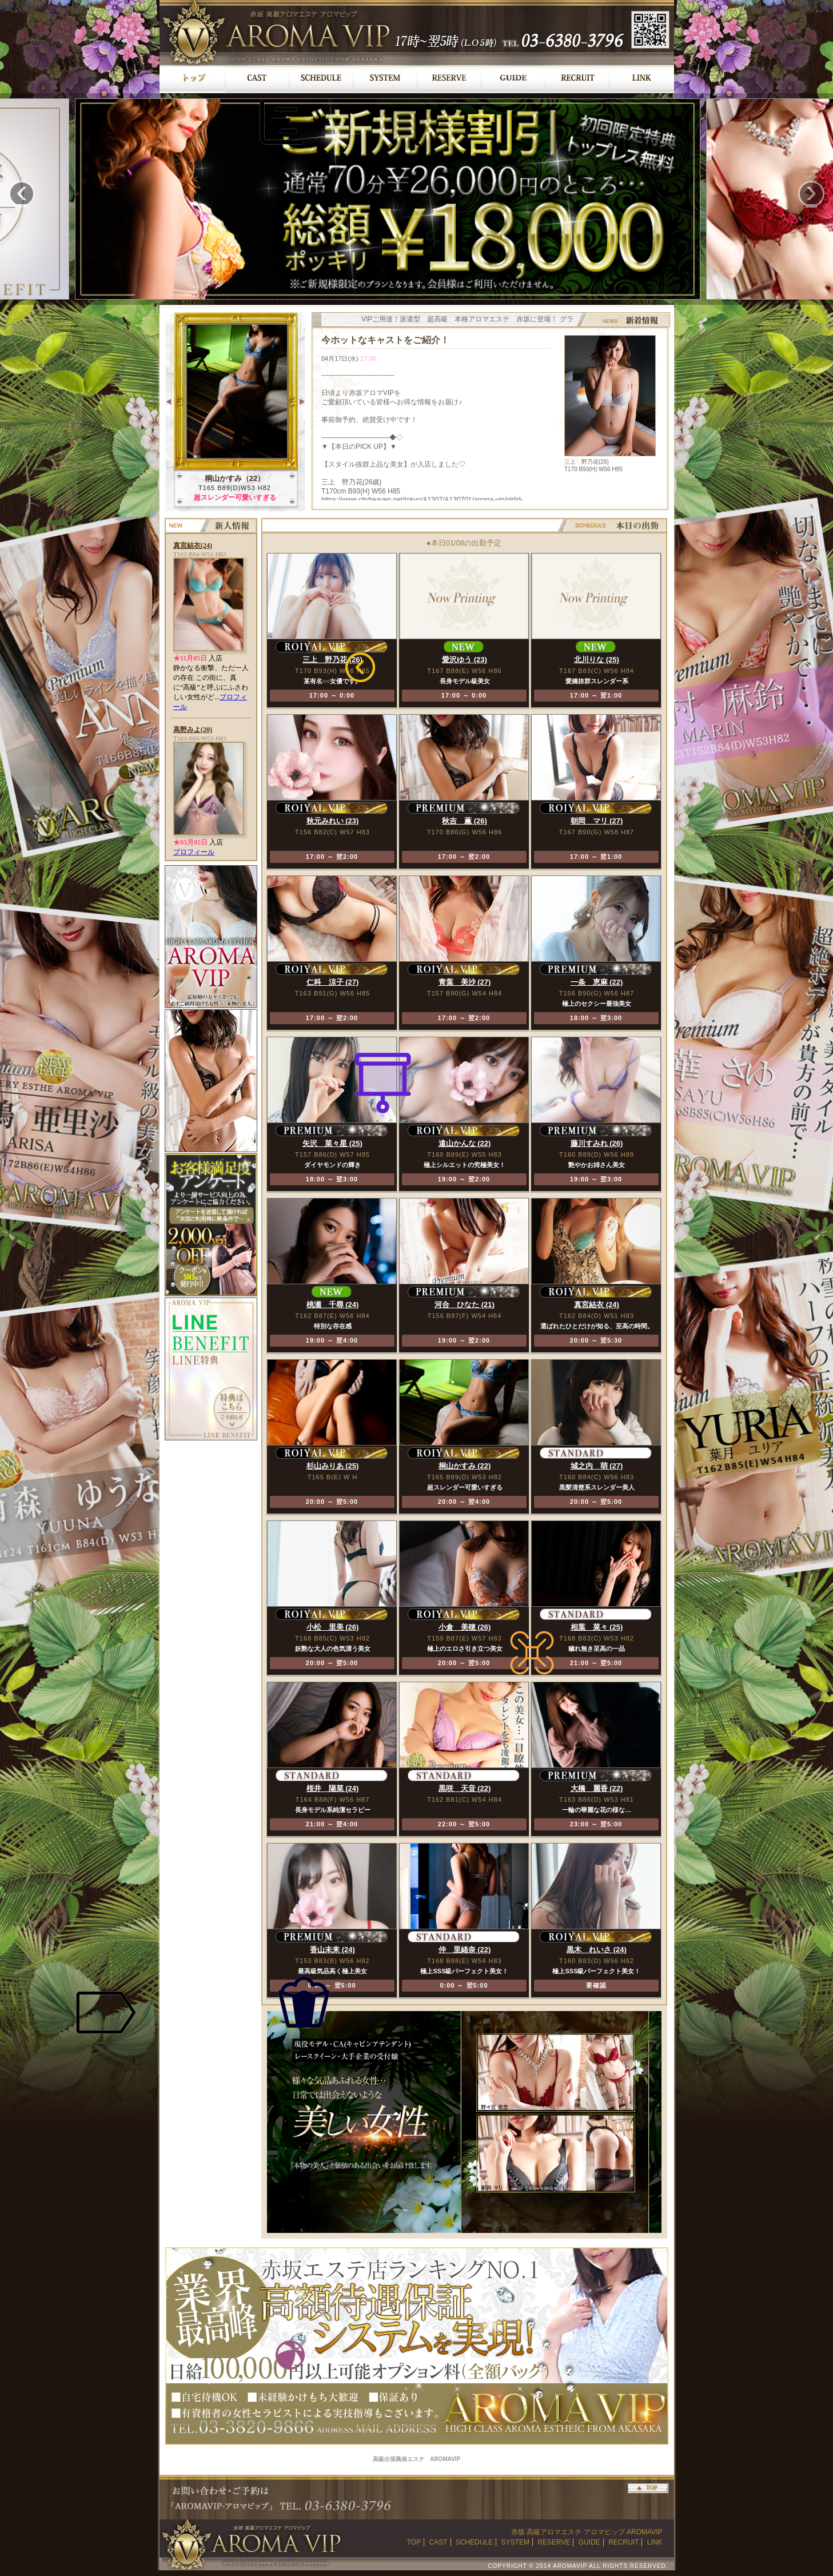  Describe the element at coordinates (382, 1078) in the screenshot. I see `start a presentation` at that location.